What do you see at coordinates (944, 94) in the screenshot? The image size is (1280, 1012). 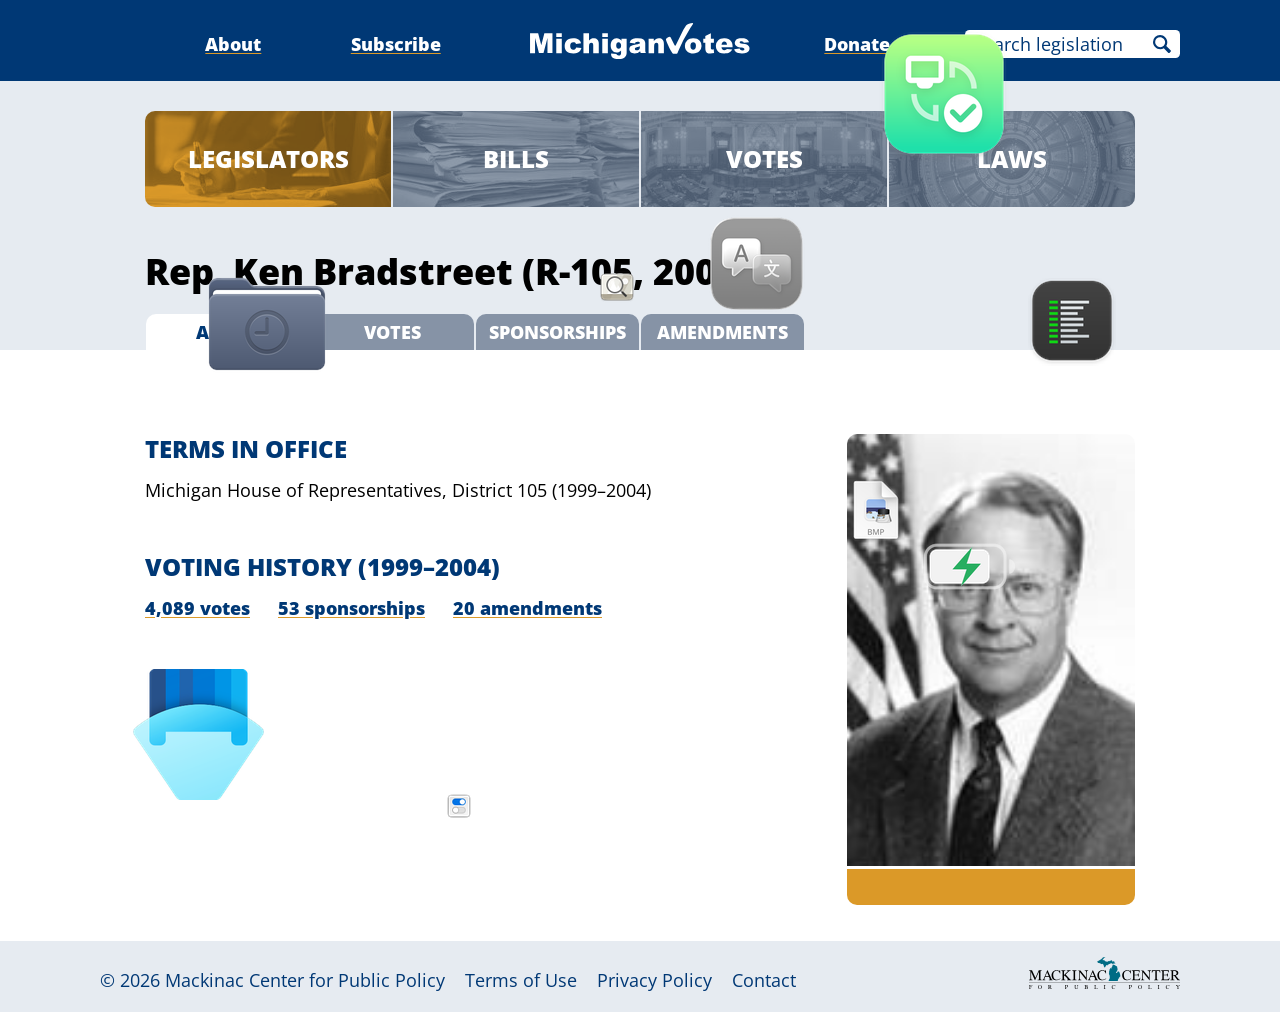 I see `open input leap app for sharing keyboard and mouse between computers` at bounding box center [944, 94].